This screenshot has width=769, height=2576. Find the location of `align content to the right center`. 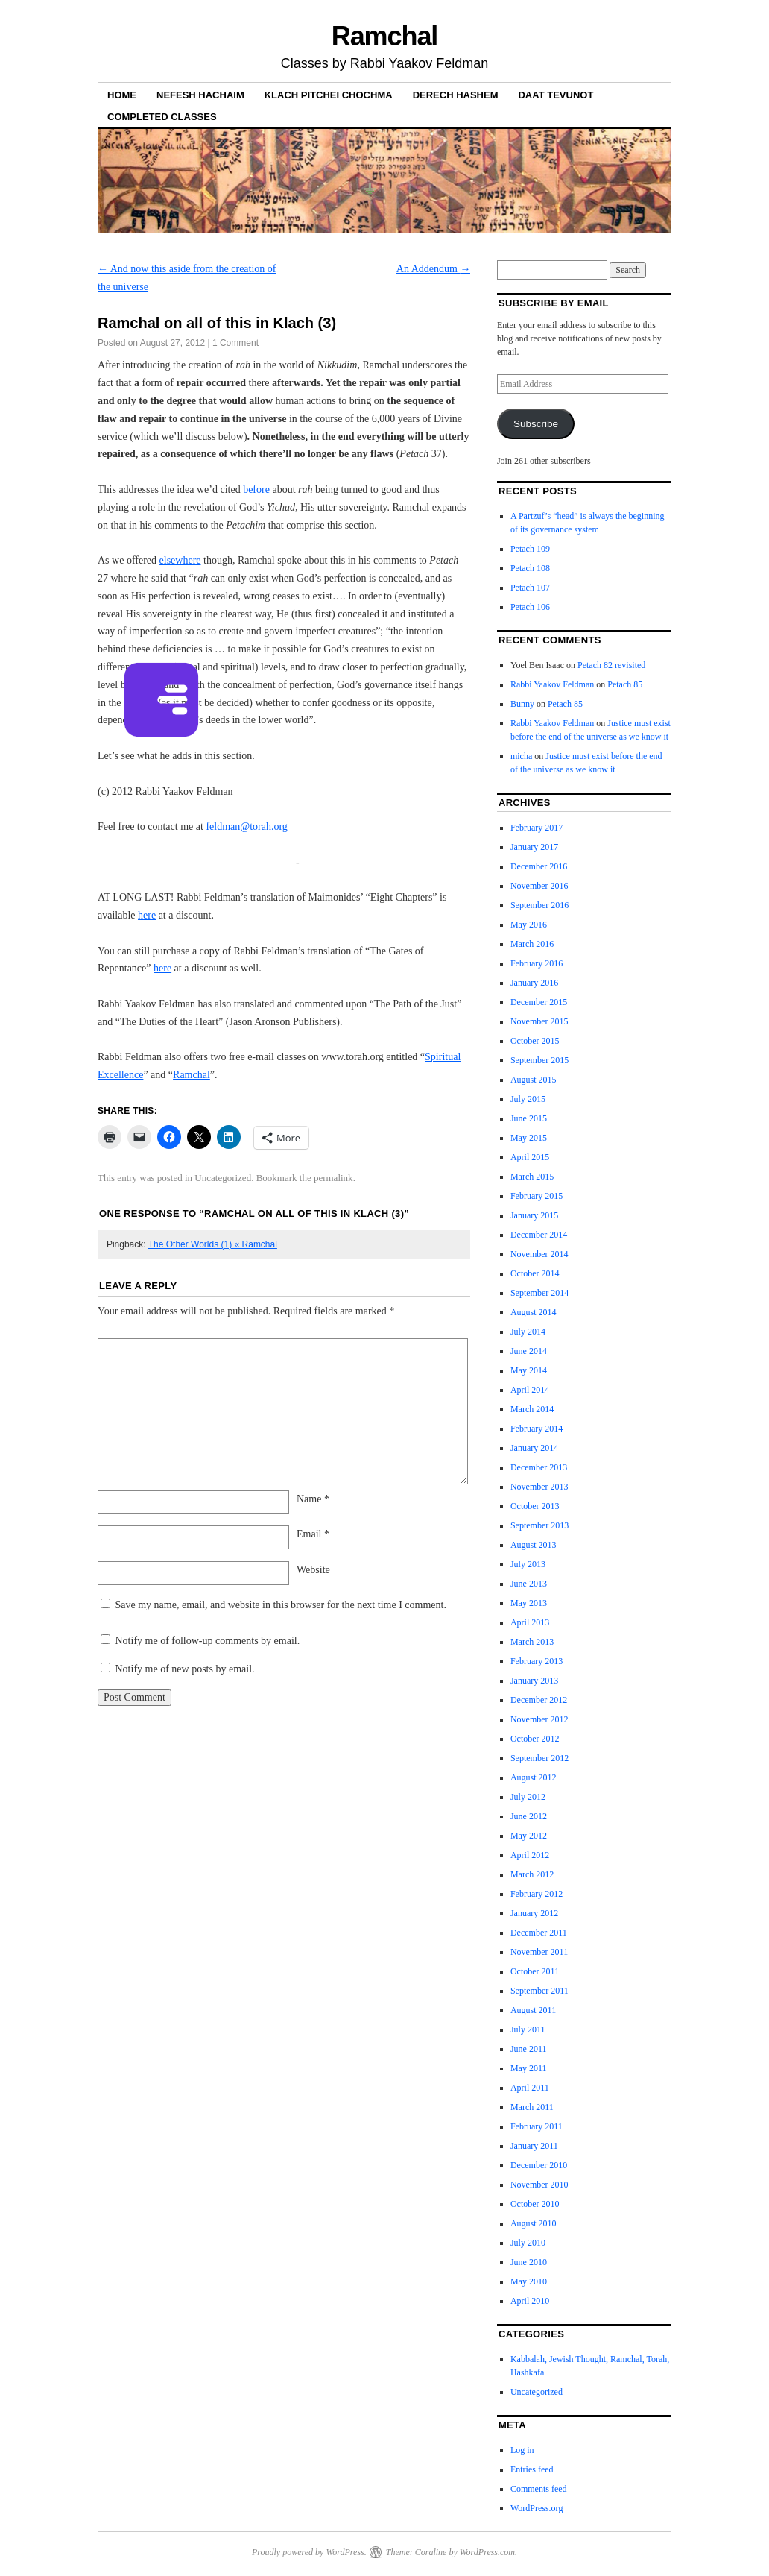

align content to the right center is located at coordinates (161, 699).